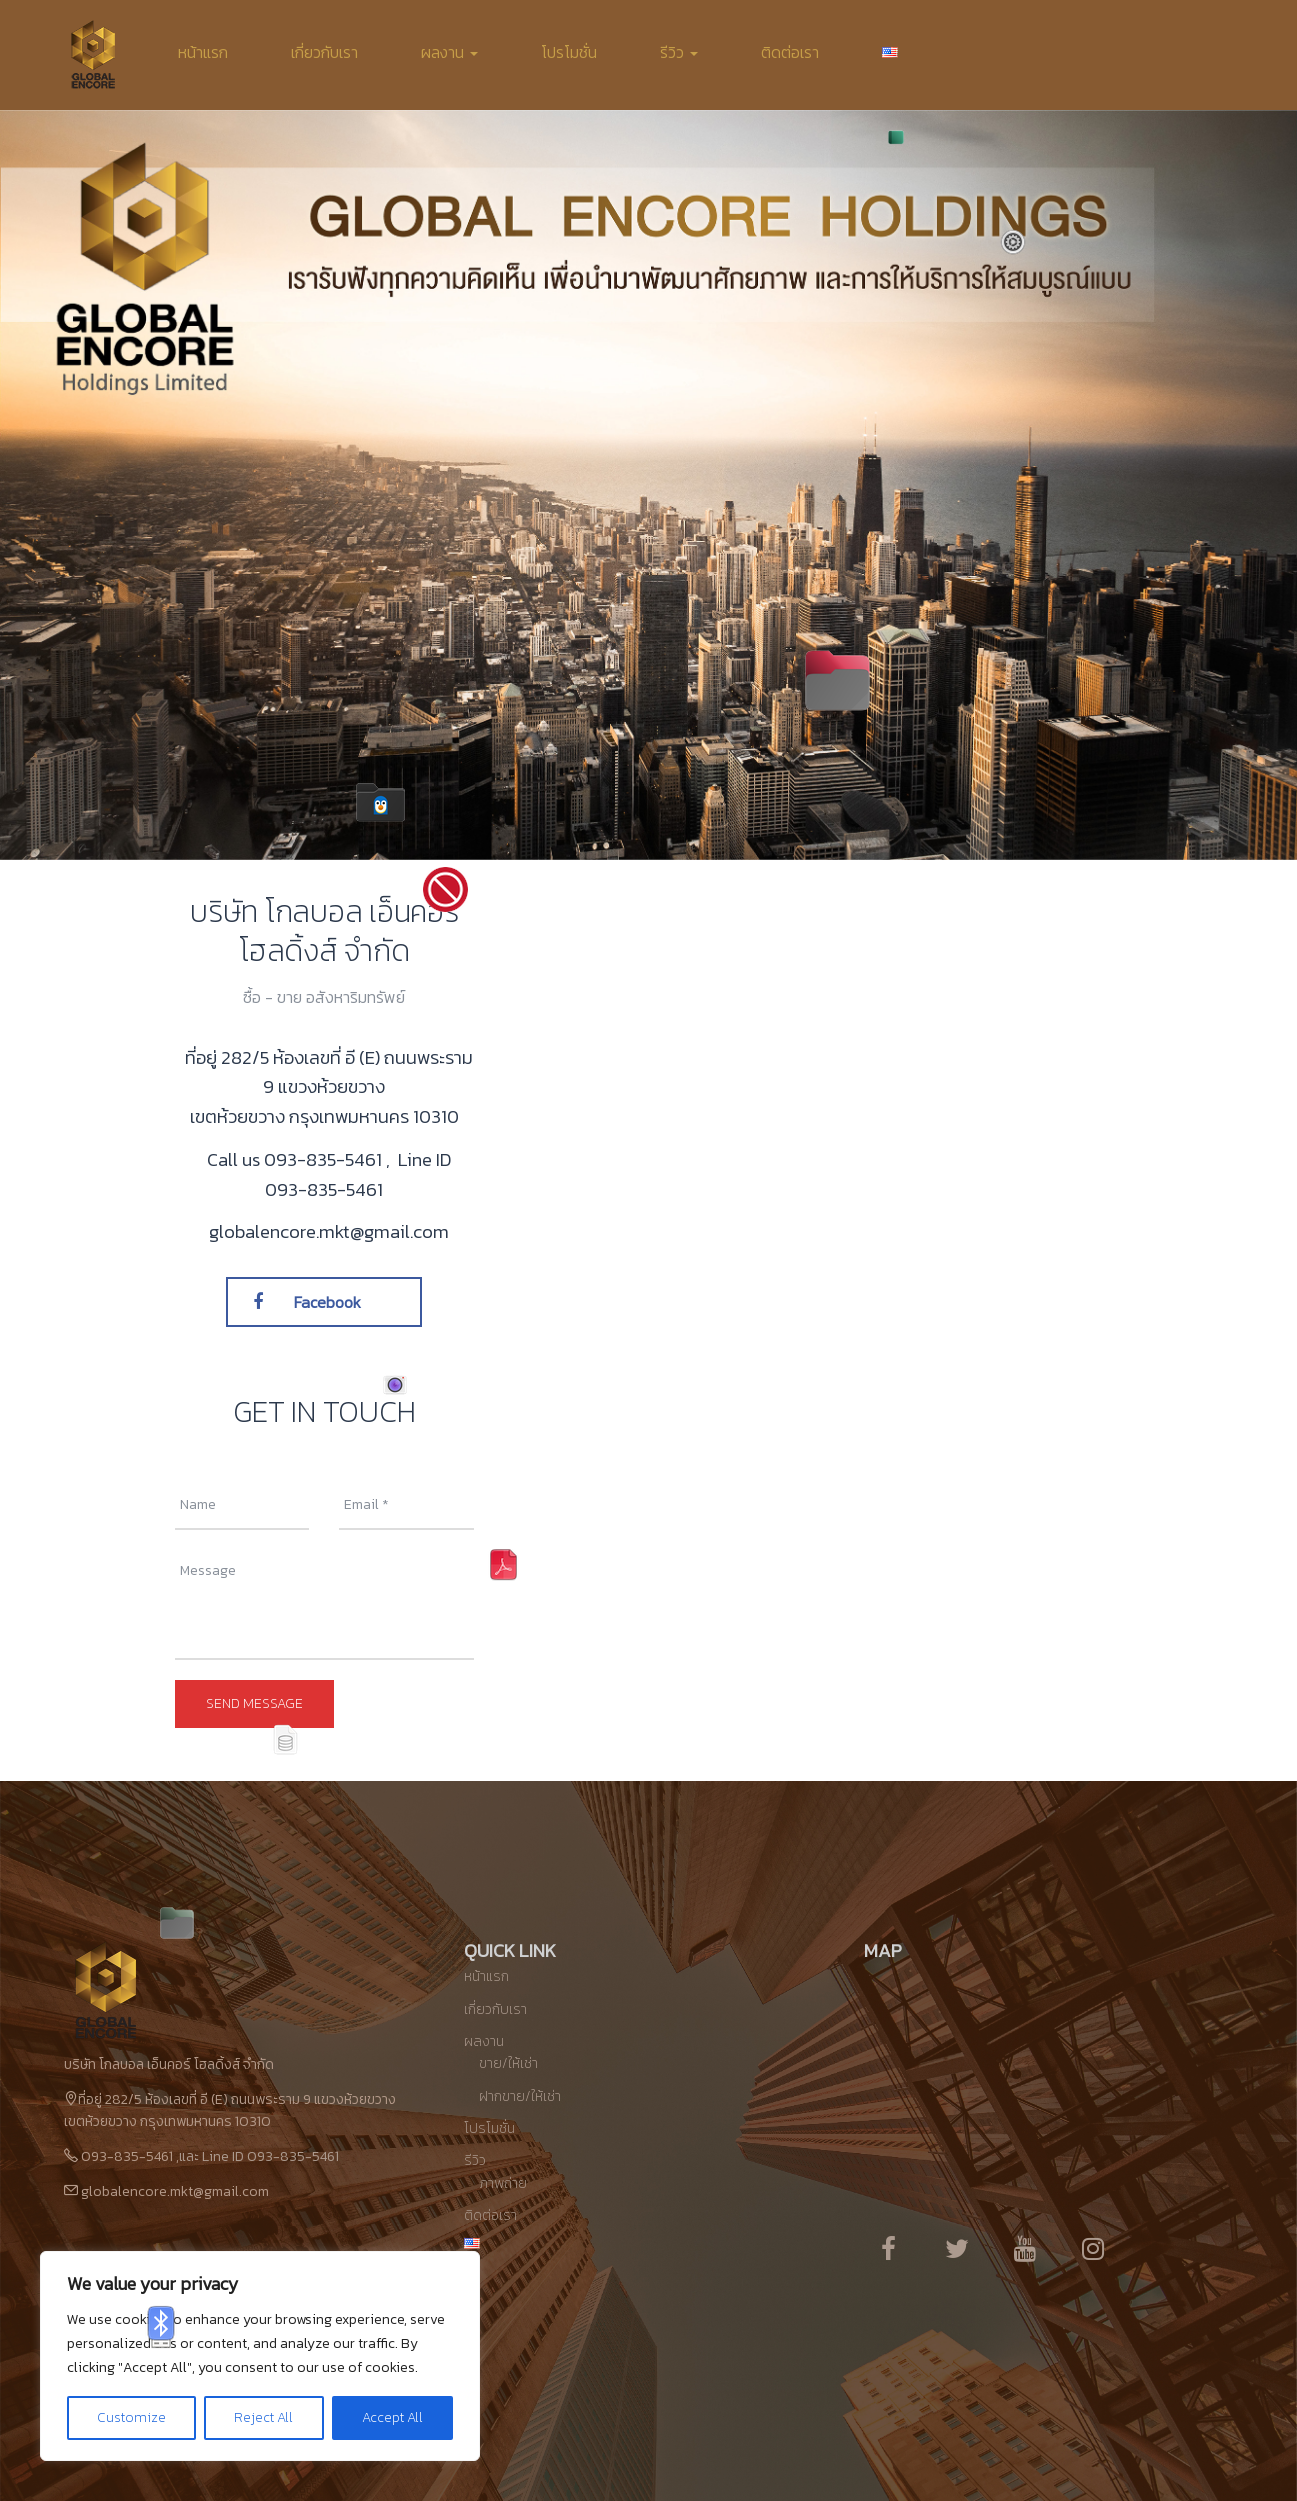  What do you see at coordinates (285, 1739) in the screenshot?
I see `open a database file` at bounding box center [285, 1739].